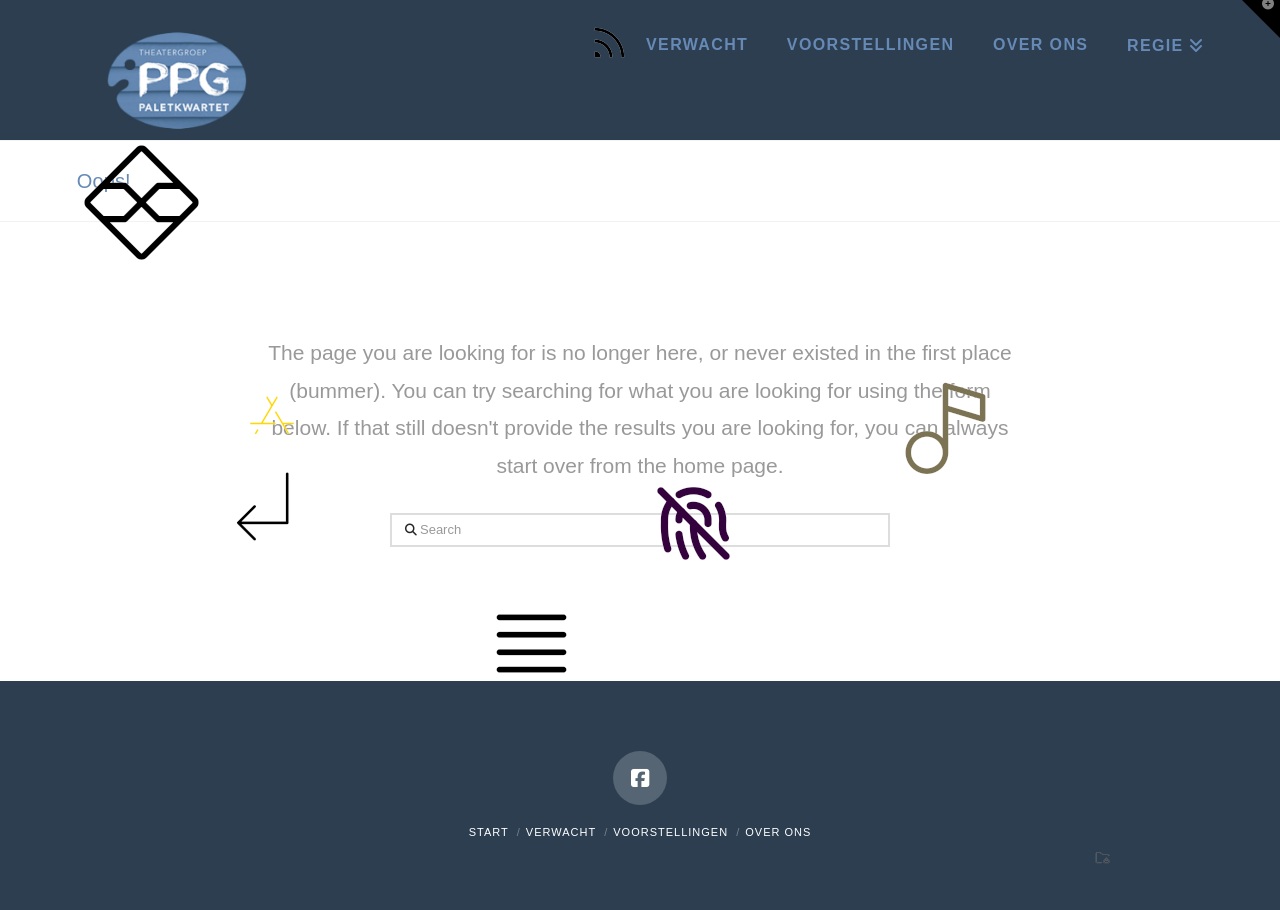 The image size is (1280, 910). I want to click on subscribe to an RSS feed, so click(609, 42).